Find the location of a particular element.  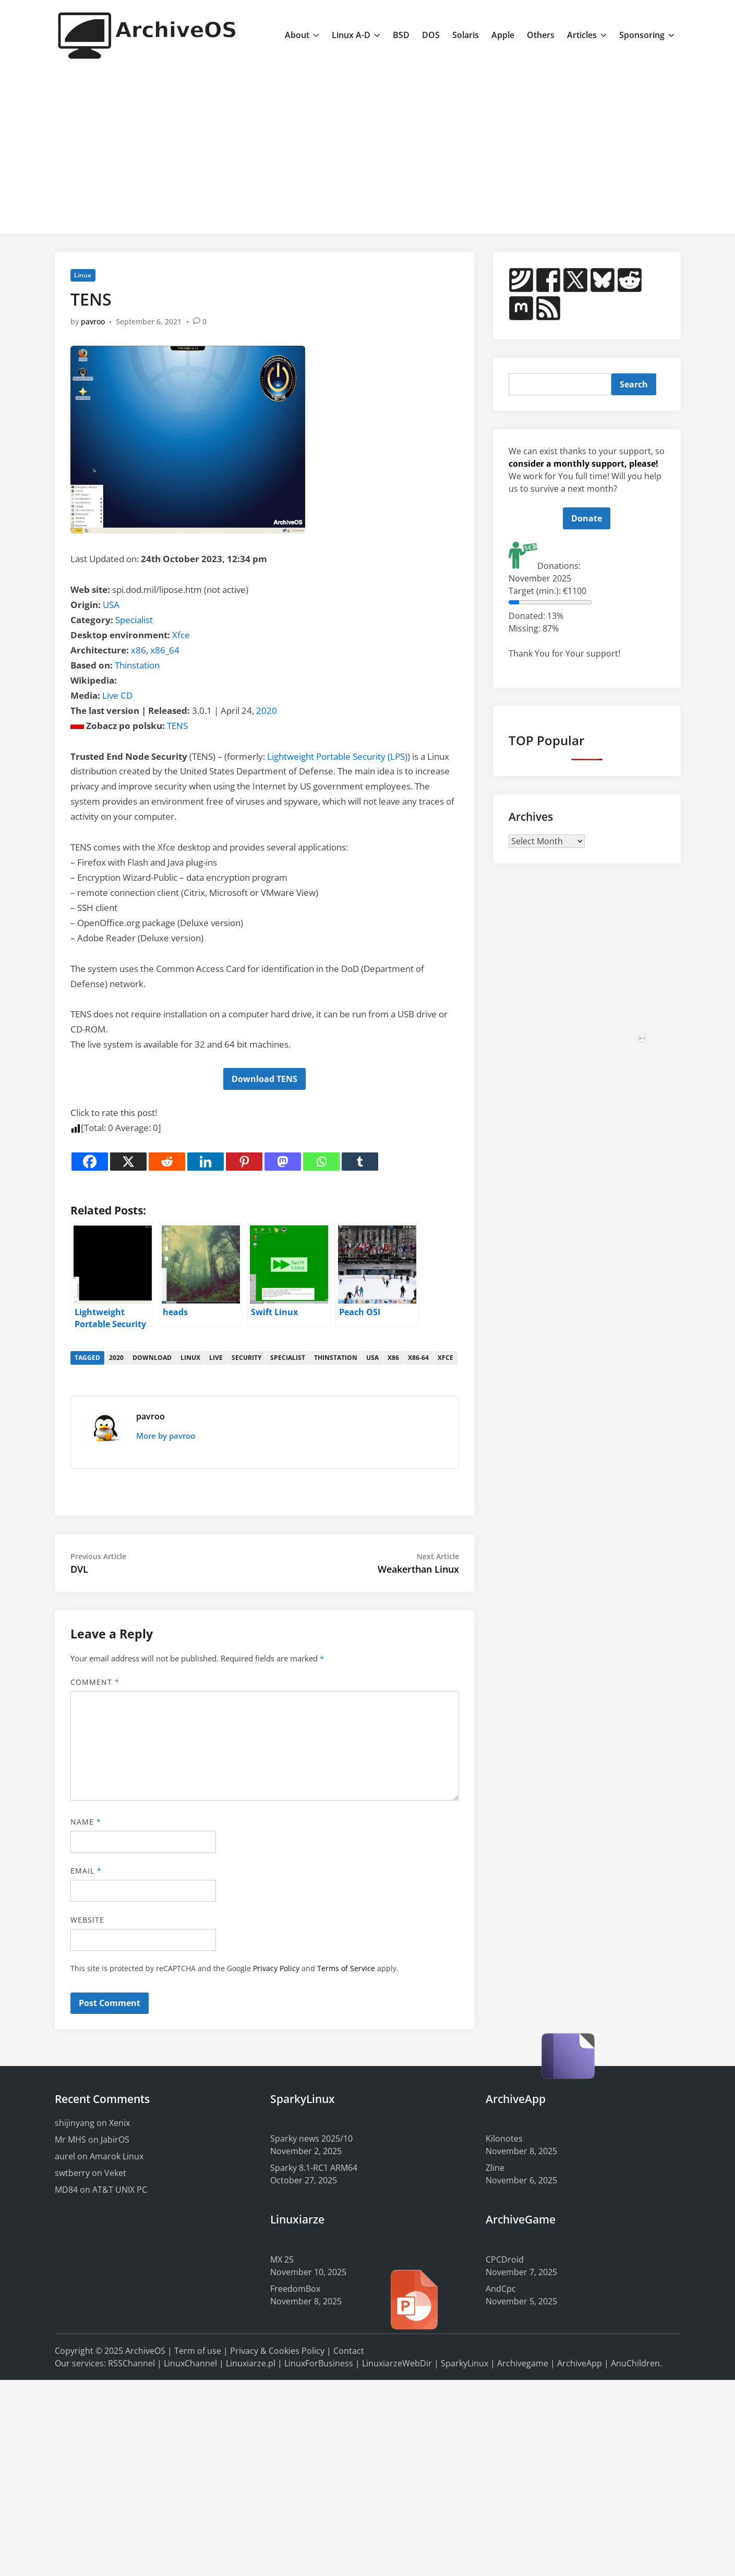

a systemd unit configuration file is located at coordinates (642, 1037).